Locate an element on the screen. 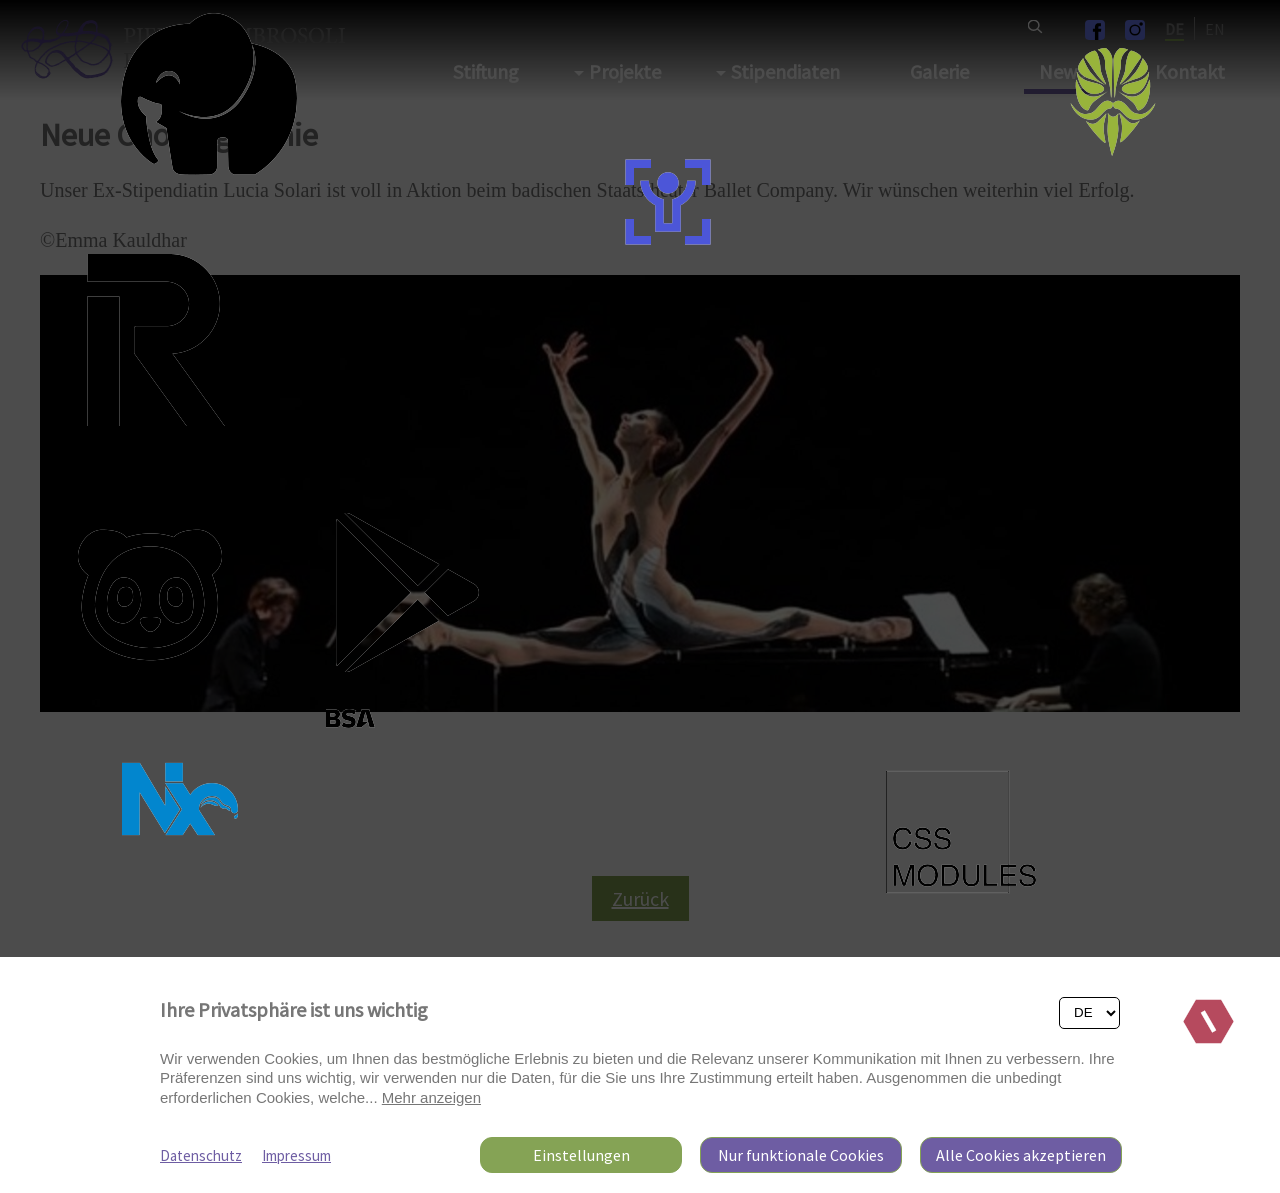 Image resolution: width=1280 pixels, height=1193 pixels. scan or verify user identity is located at coordinates (668, 202).